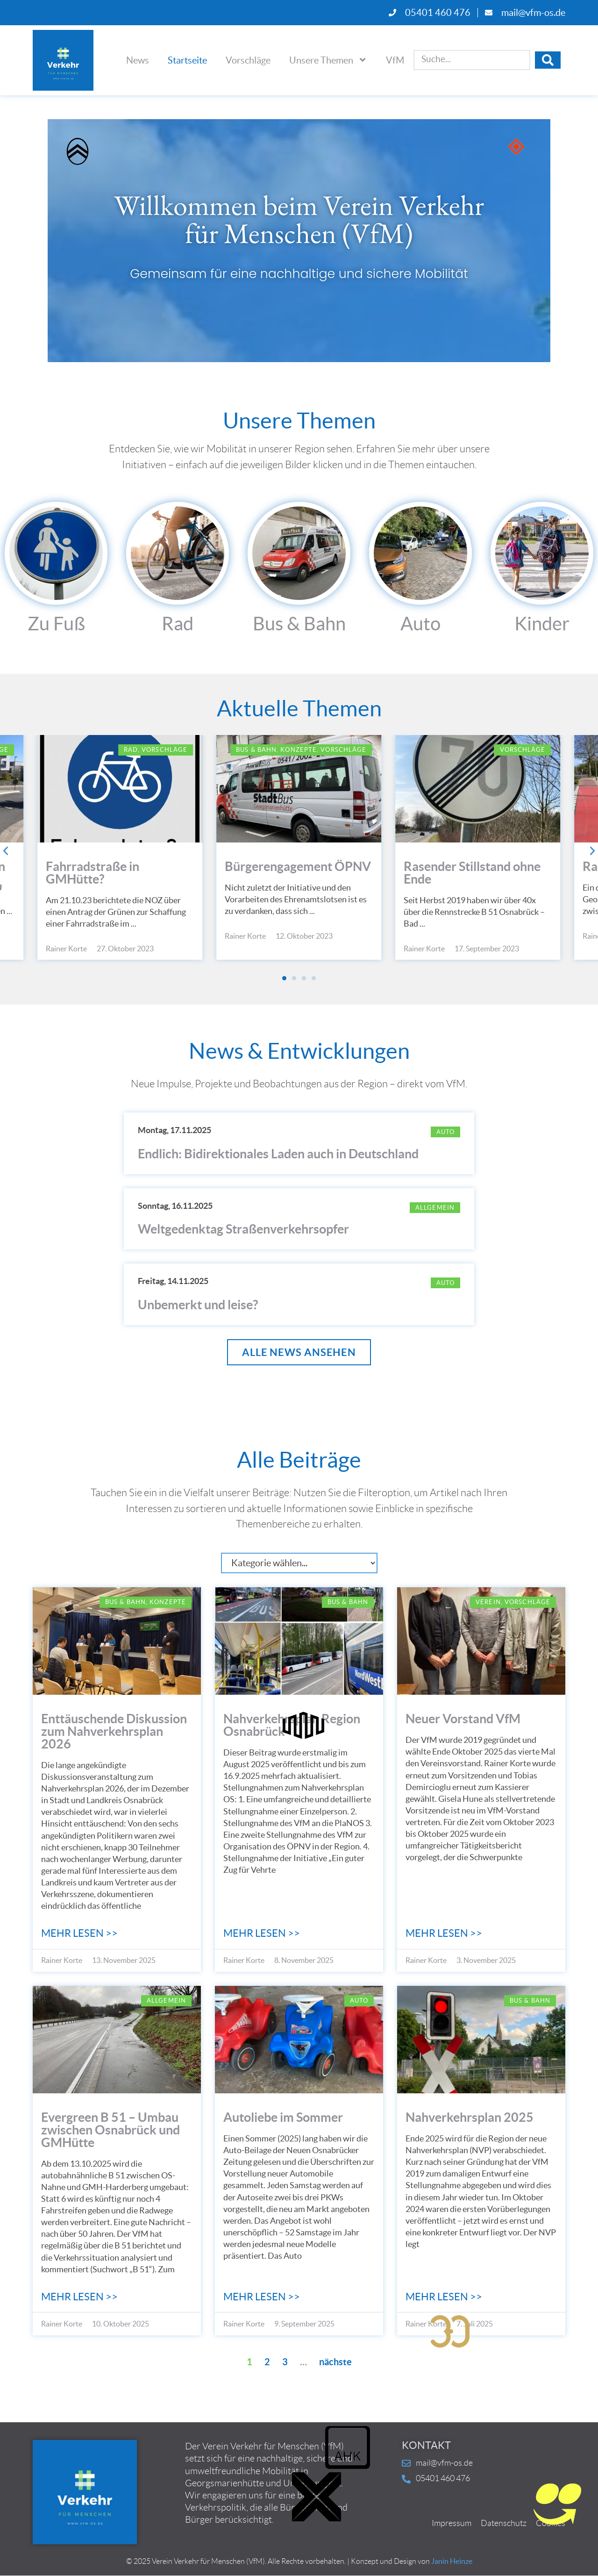  I want to click on AutoHotkey application logo, so click(348, 2448).